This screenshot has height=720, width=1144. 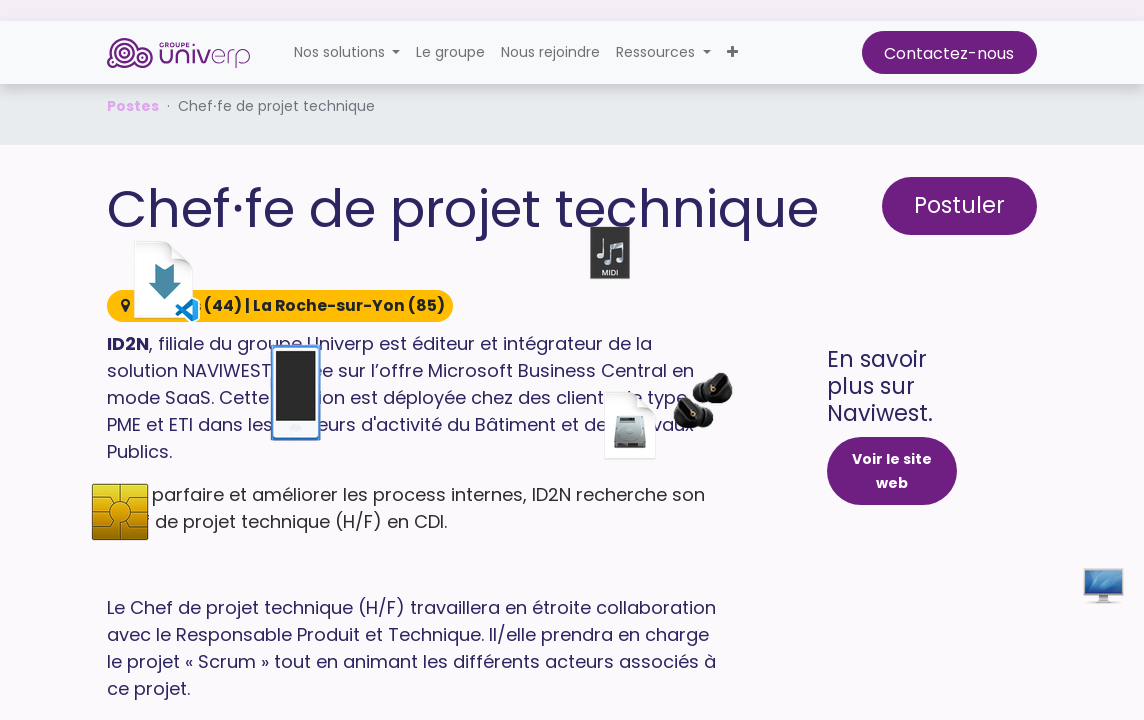 What do you see at coordinates (610, 254) in the screenshot?
I see `a standard MIDI file in GarageBand` at bounding box center [610, 254].